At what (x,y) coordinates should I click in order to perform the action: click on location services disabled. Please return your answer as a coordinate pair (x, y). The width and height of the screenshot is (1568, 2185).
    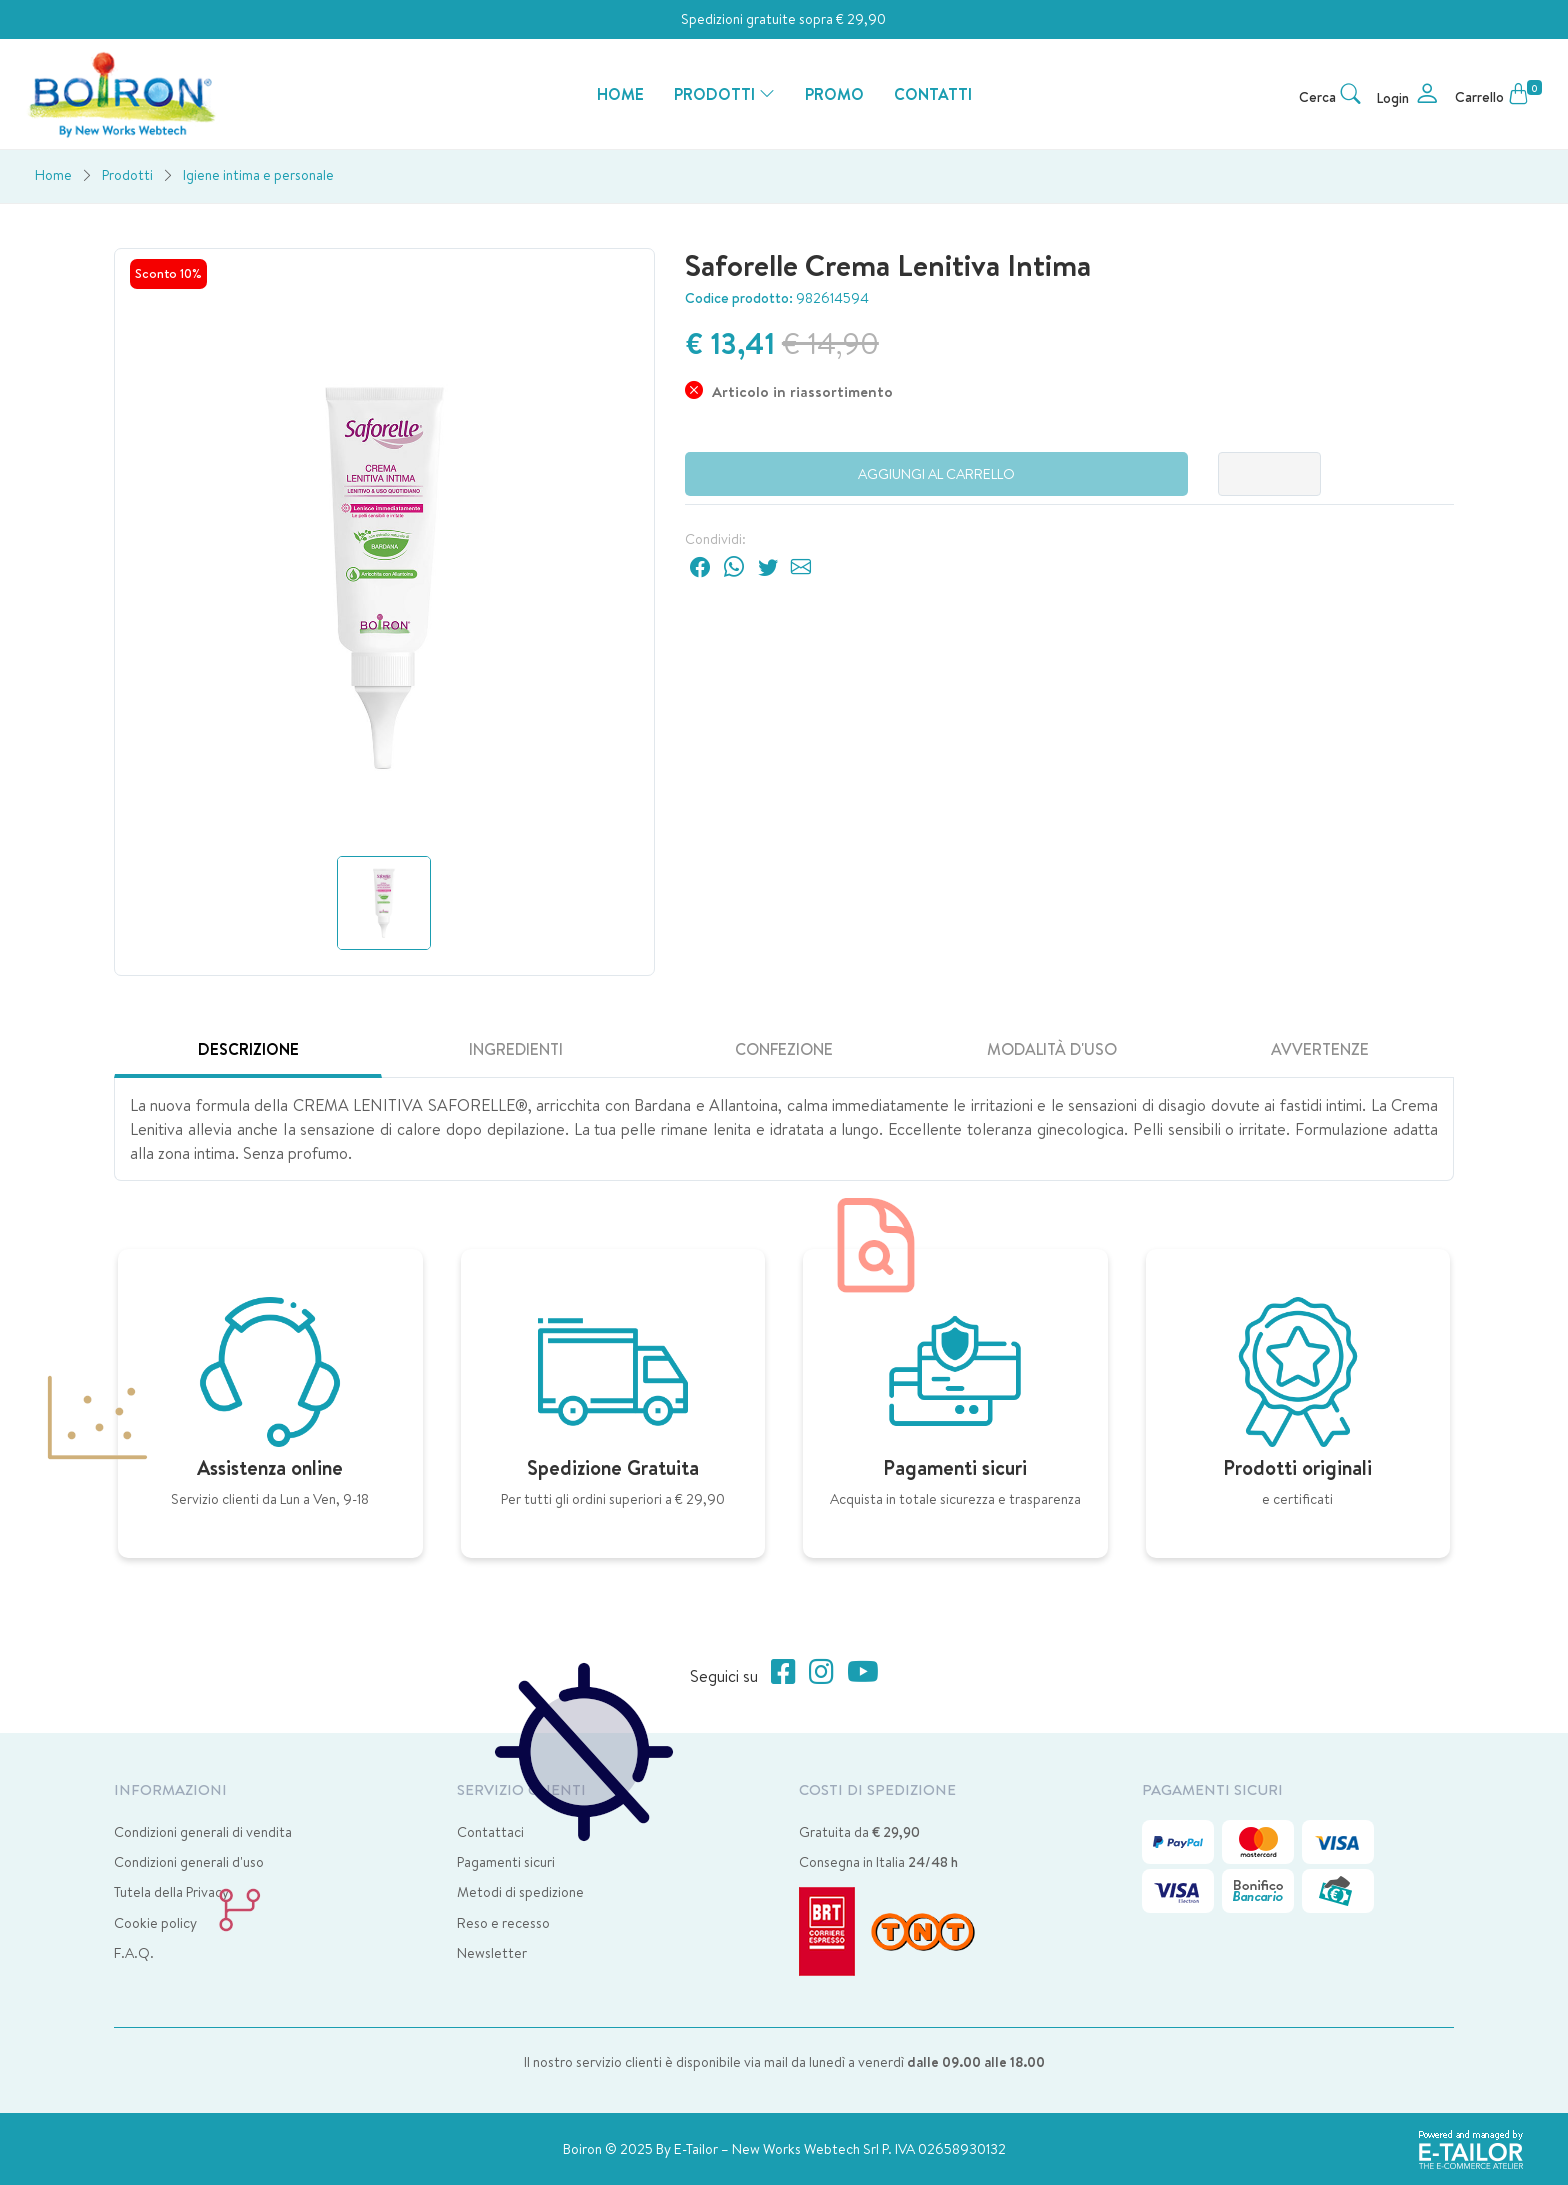
    Looking at the image, I should click on (584, 1752).